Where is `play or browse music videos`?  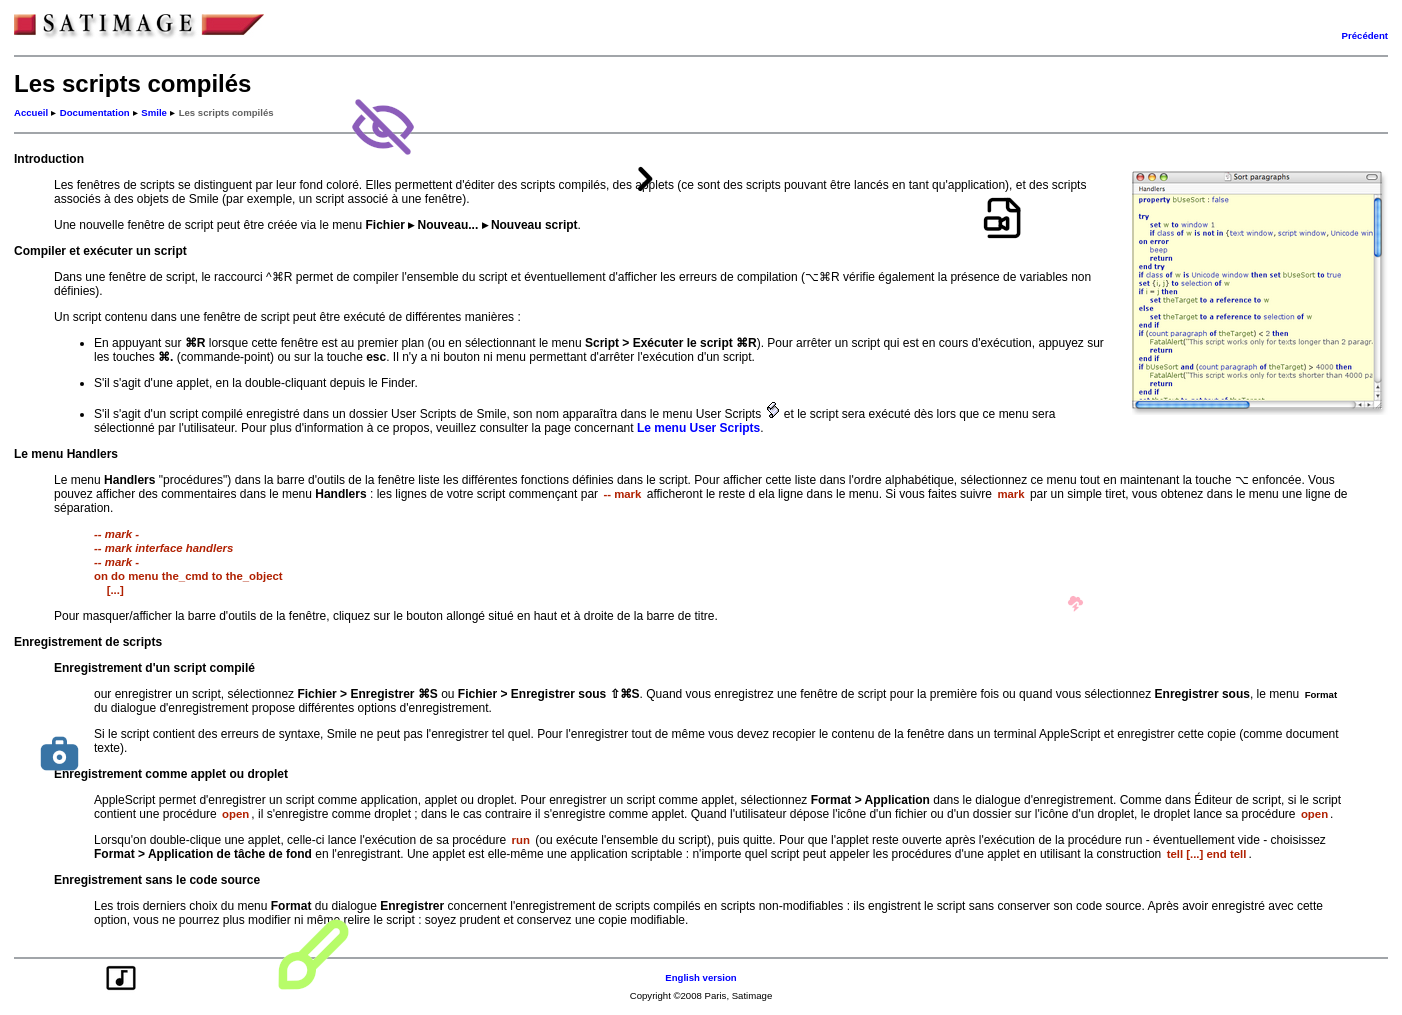
play or browse music videos is located at coordinates (121, 978).